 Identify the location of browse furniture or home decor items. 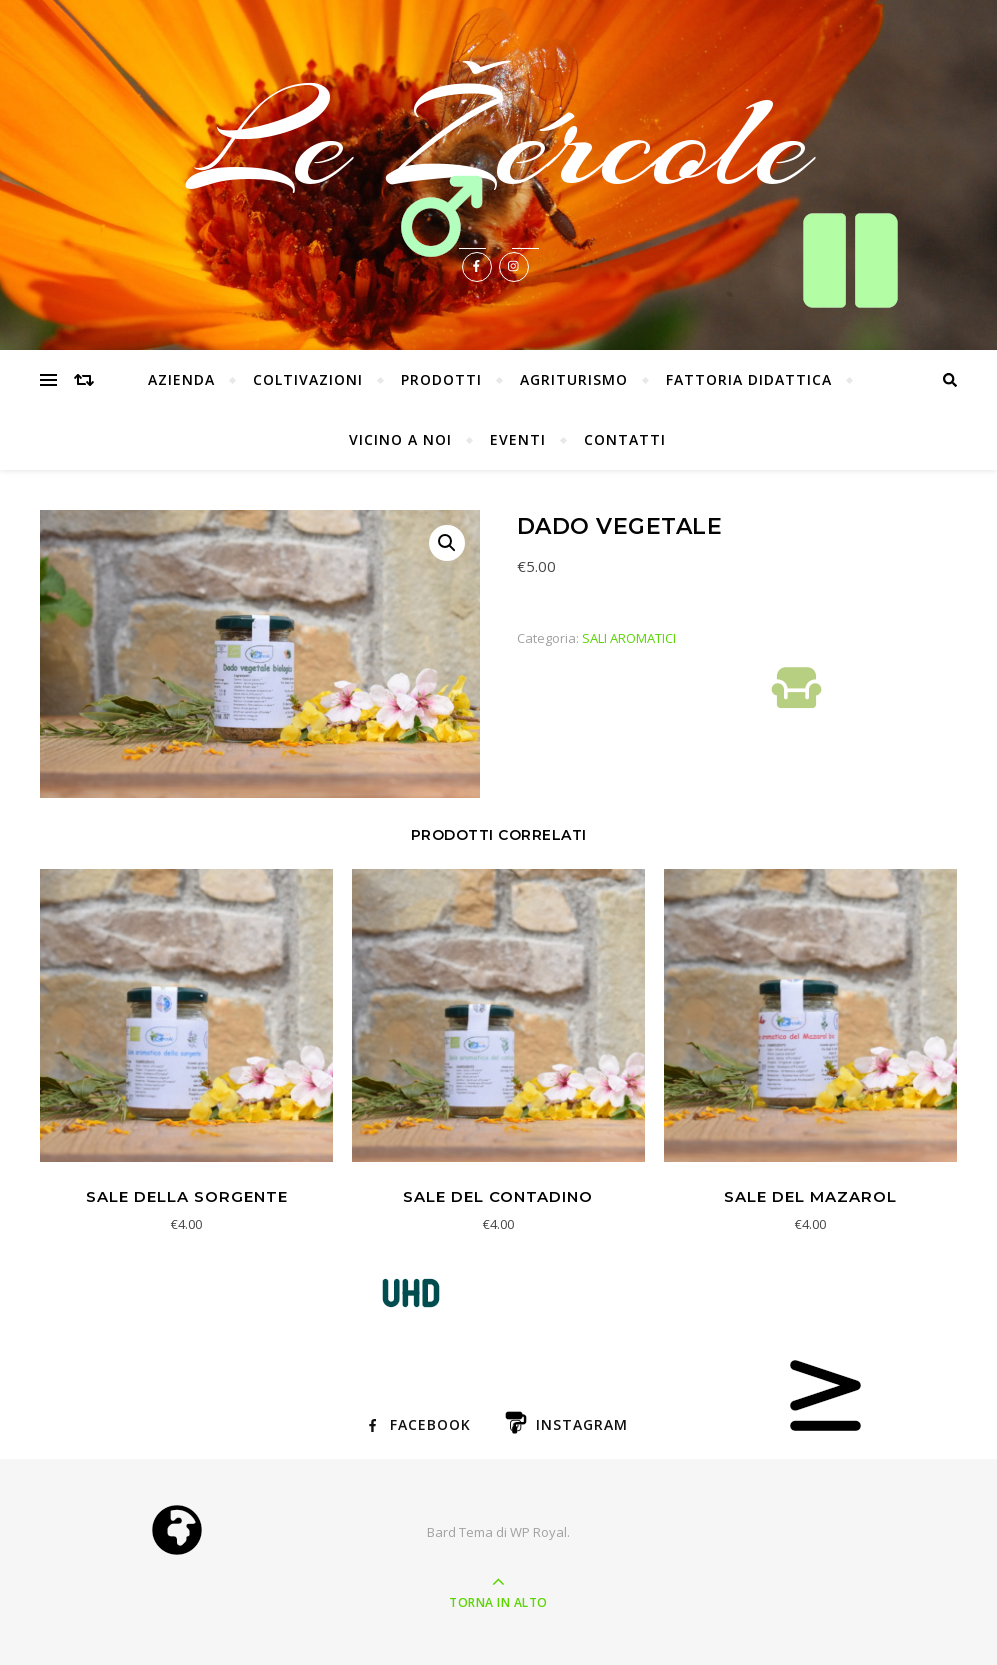
(796, 688).